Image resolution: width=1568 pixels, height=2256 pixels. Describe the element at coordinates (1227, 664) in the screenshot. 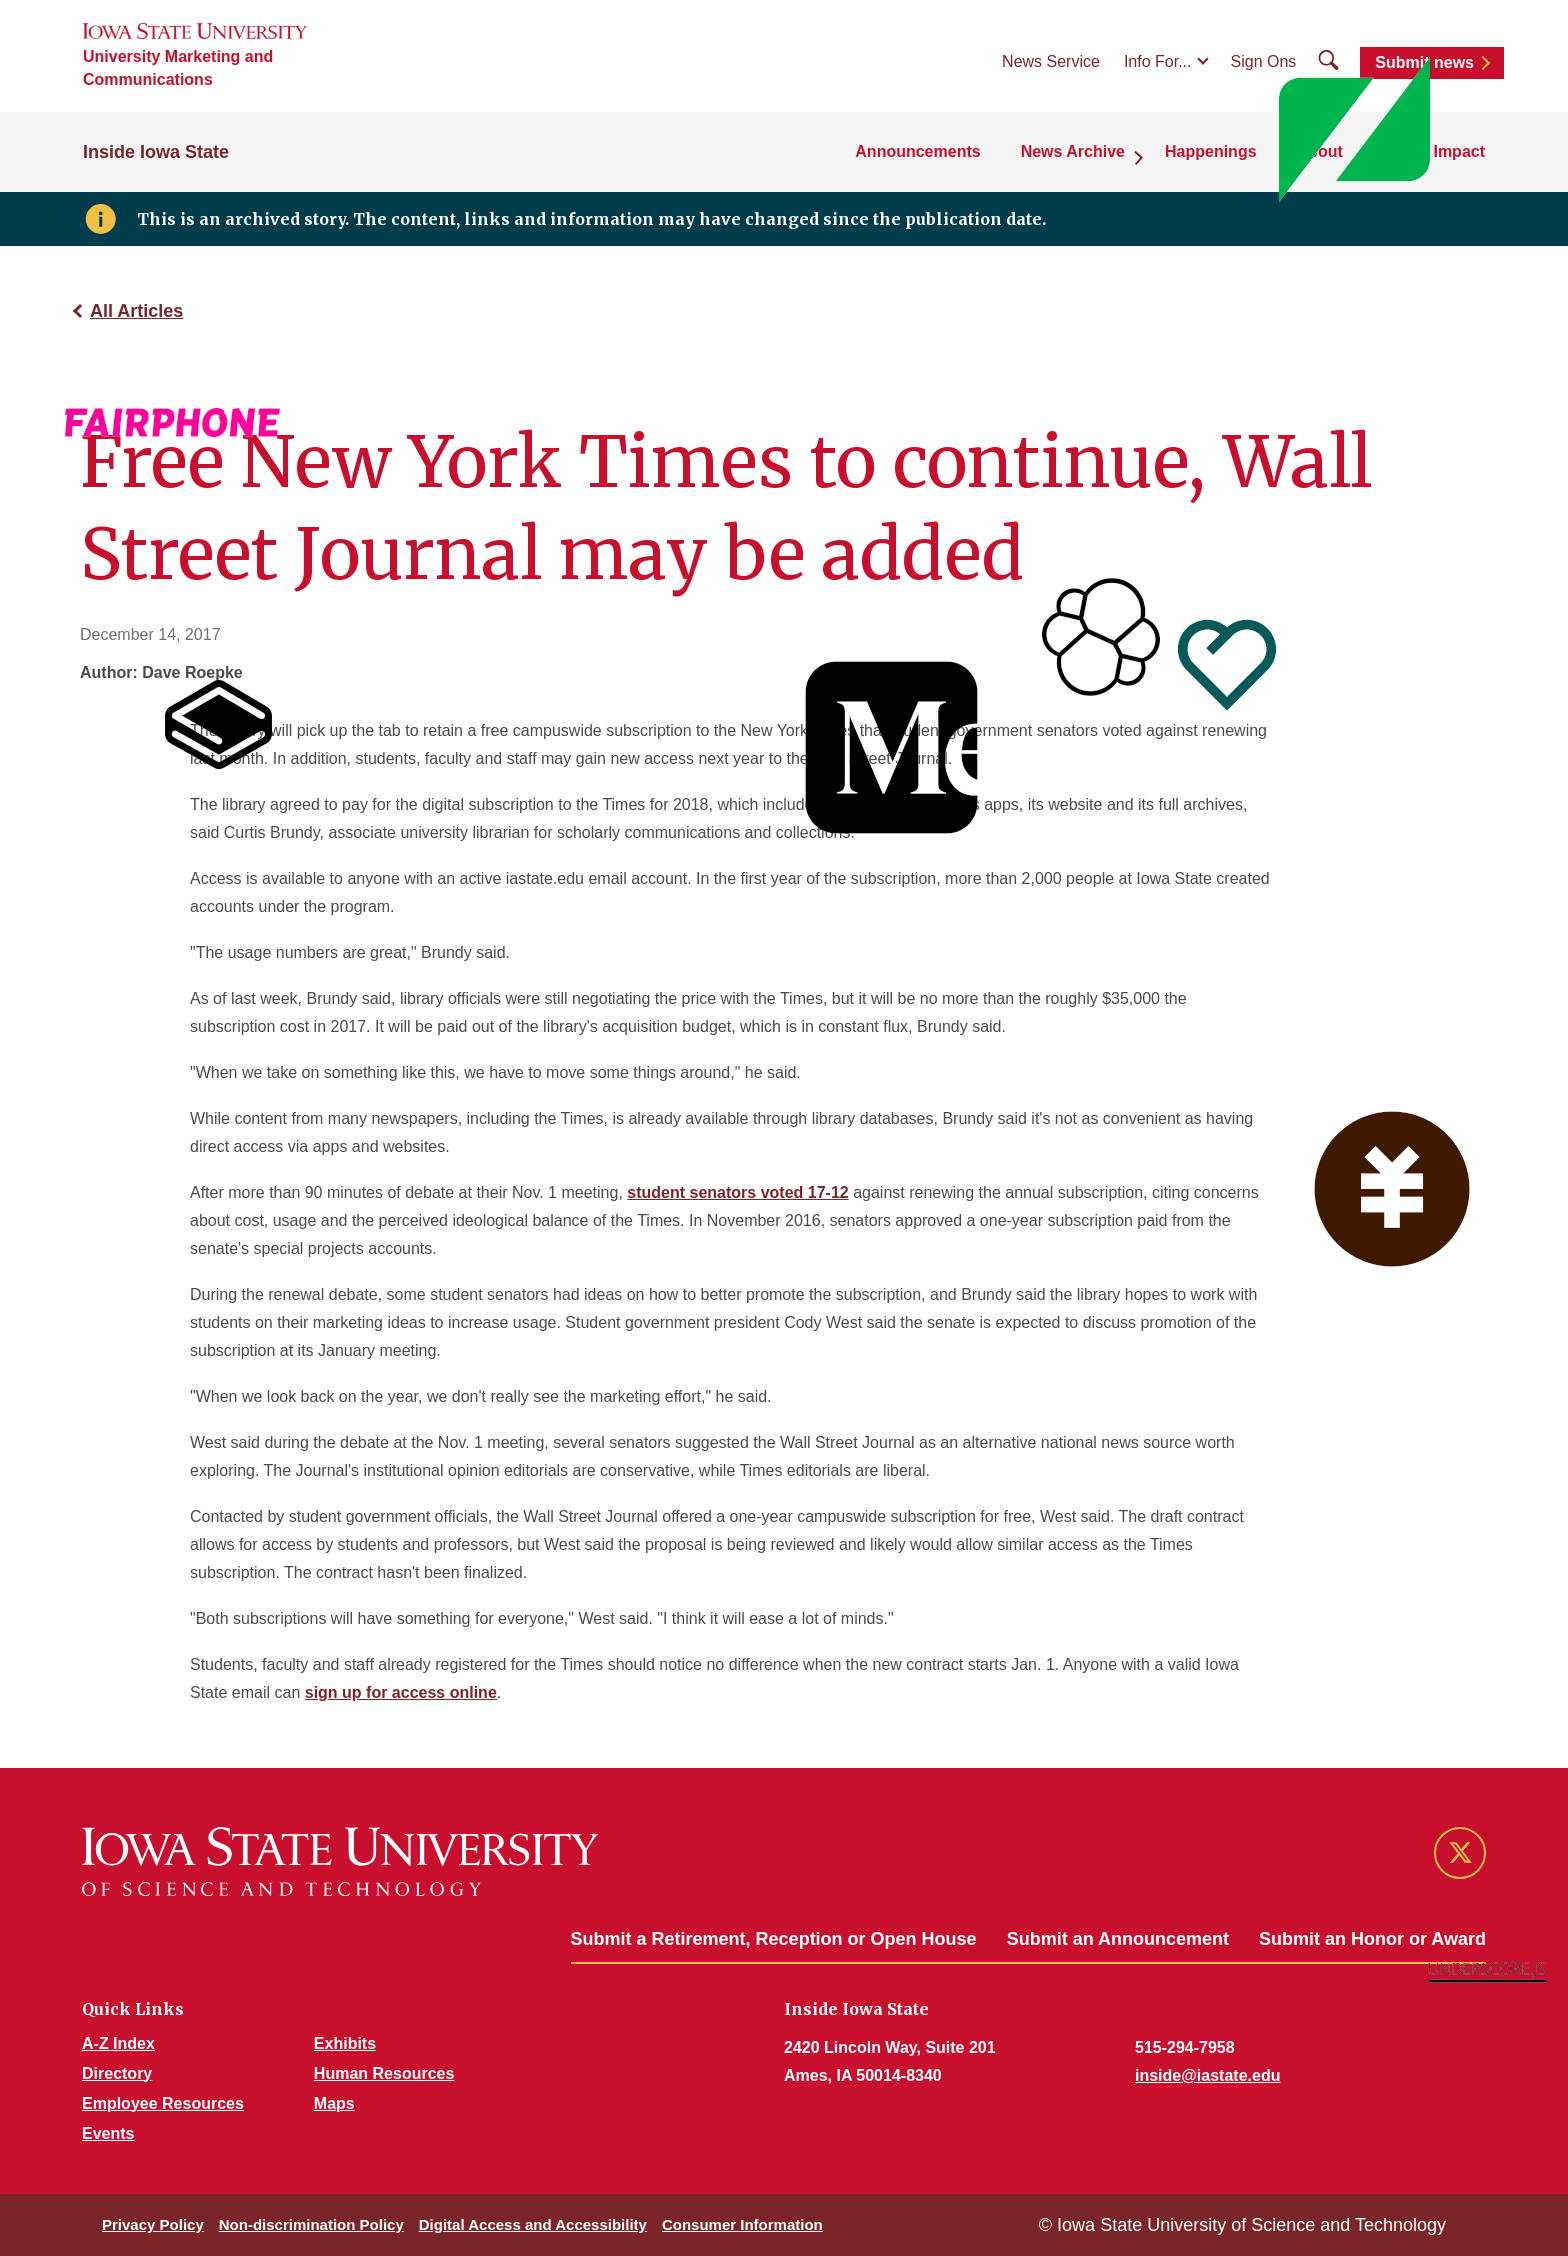

I see `add item to favorites` at that location.